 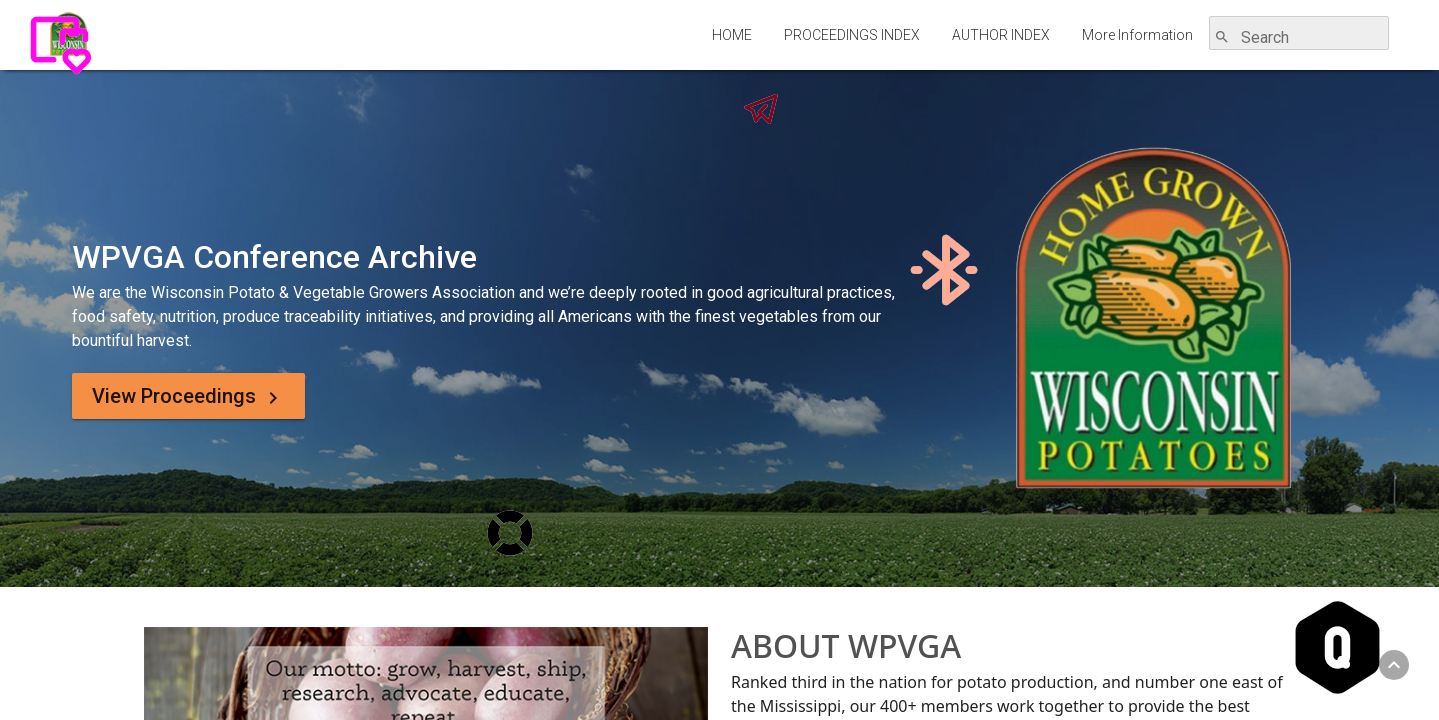 What do you see at coordinates (946, 270) in the screenshot?
I see `indicates an active bluetooth connection` at bounding box center [946, 270].